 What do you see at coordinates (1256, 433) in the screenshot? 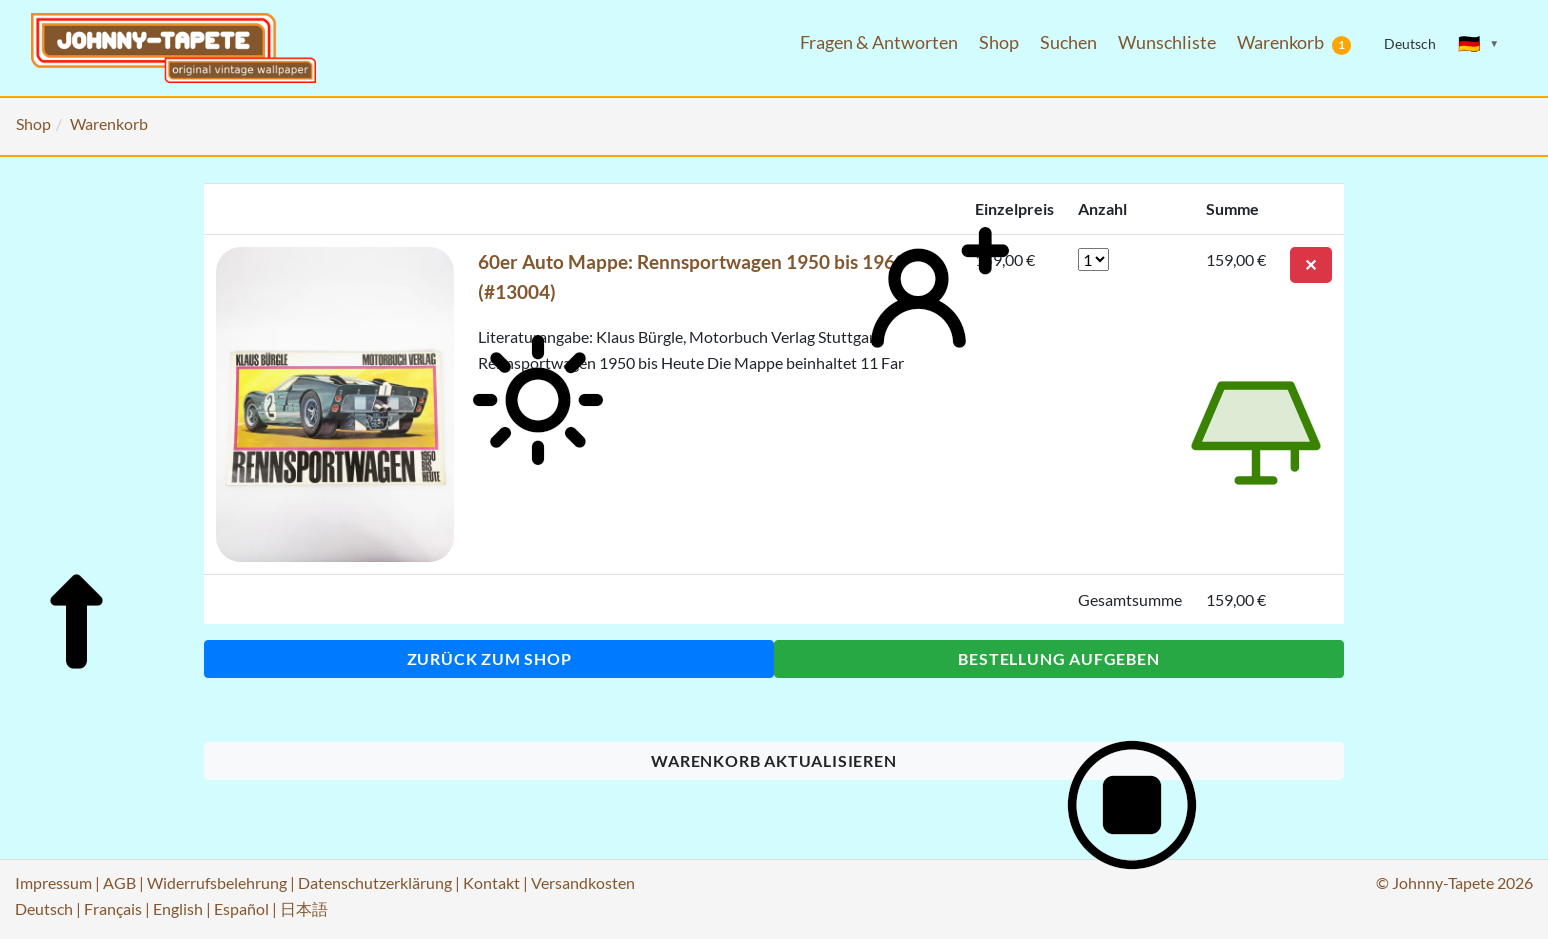
I see `toggle desk lamp or lighting settings` at bounding box center [1256, 433].